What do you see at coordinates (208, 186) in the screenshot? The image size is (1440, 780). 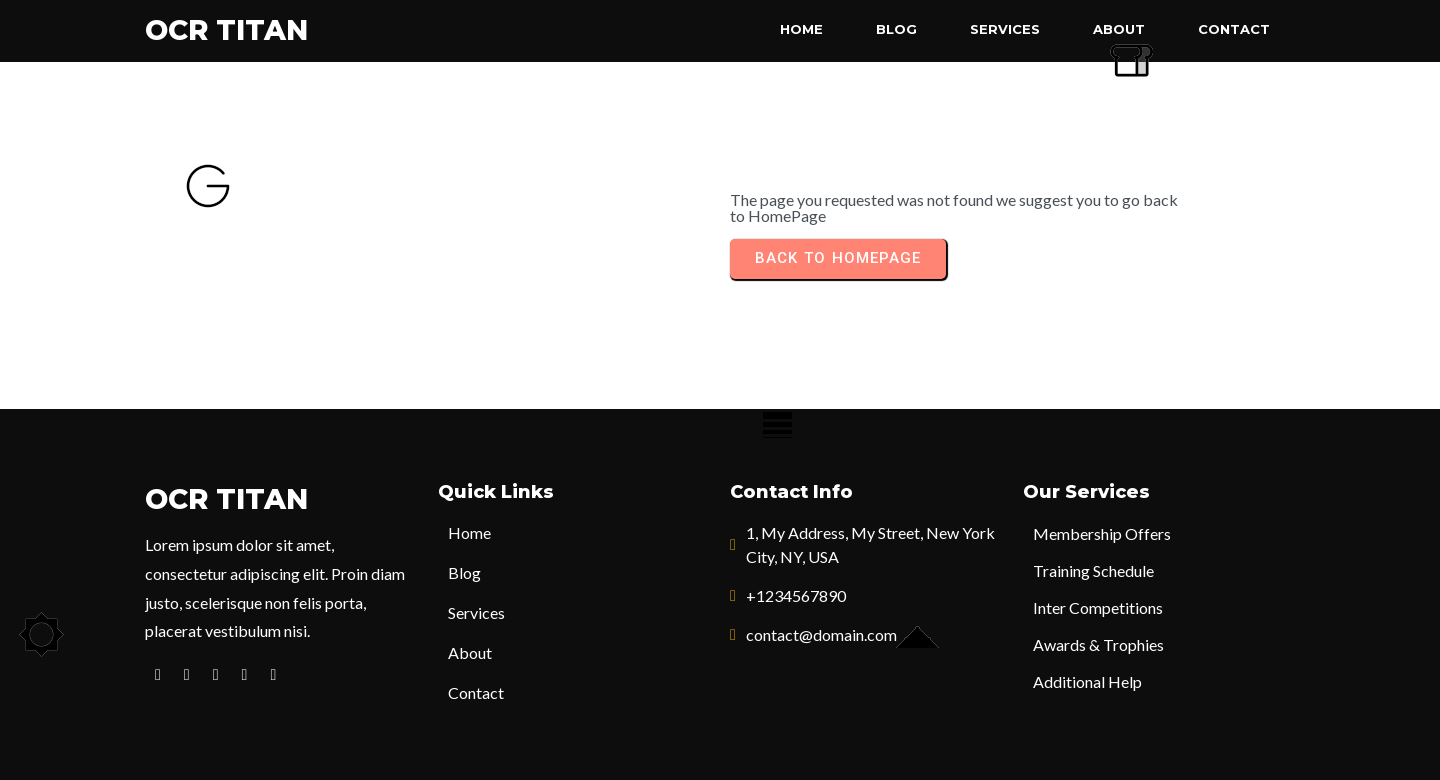 I see `sign in with Google` at bounding box center [208, 186].